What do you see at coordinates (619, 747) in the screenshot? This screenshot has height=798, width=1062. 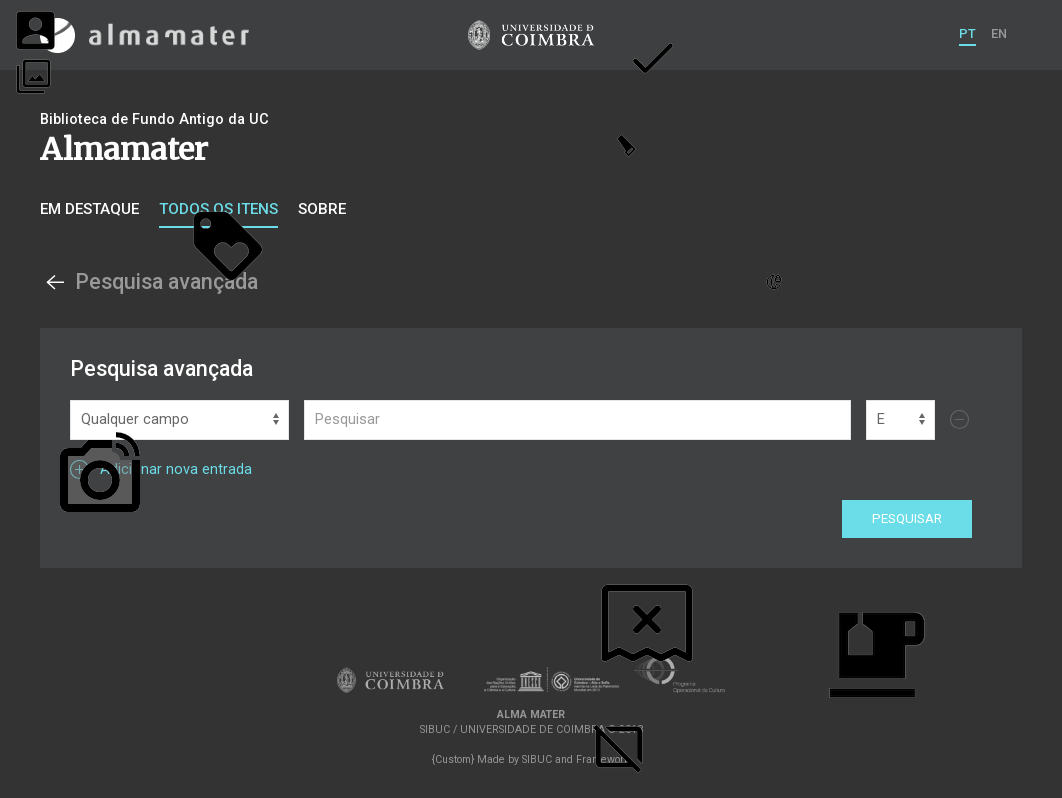 I see `indicates browser not supported for this feature` at bounding box center [619, 747].